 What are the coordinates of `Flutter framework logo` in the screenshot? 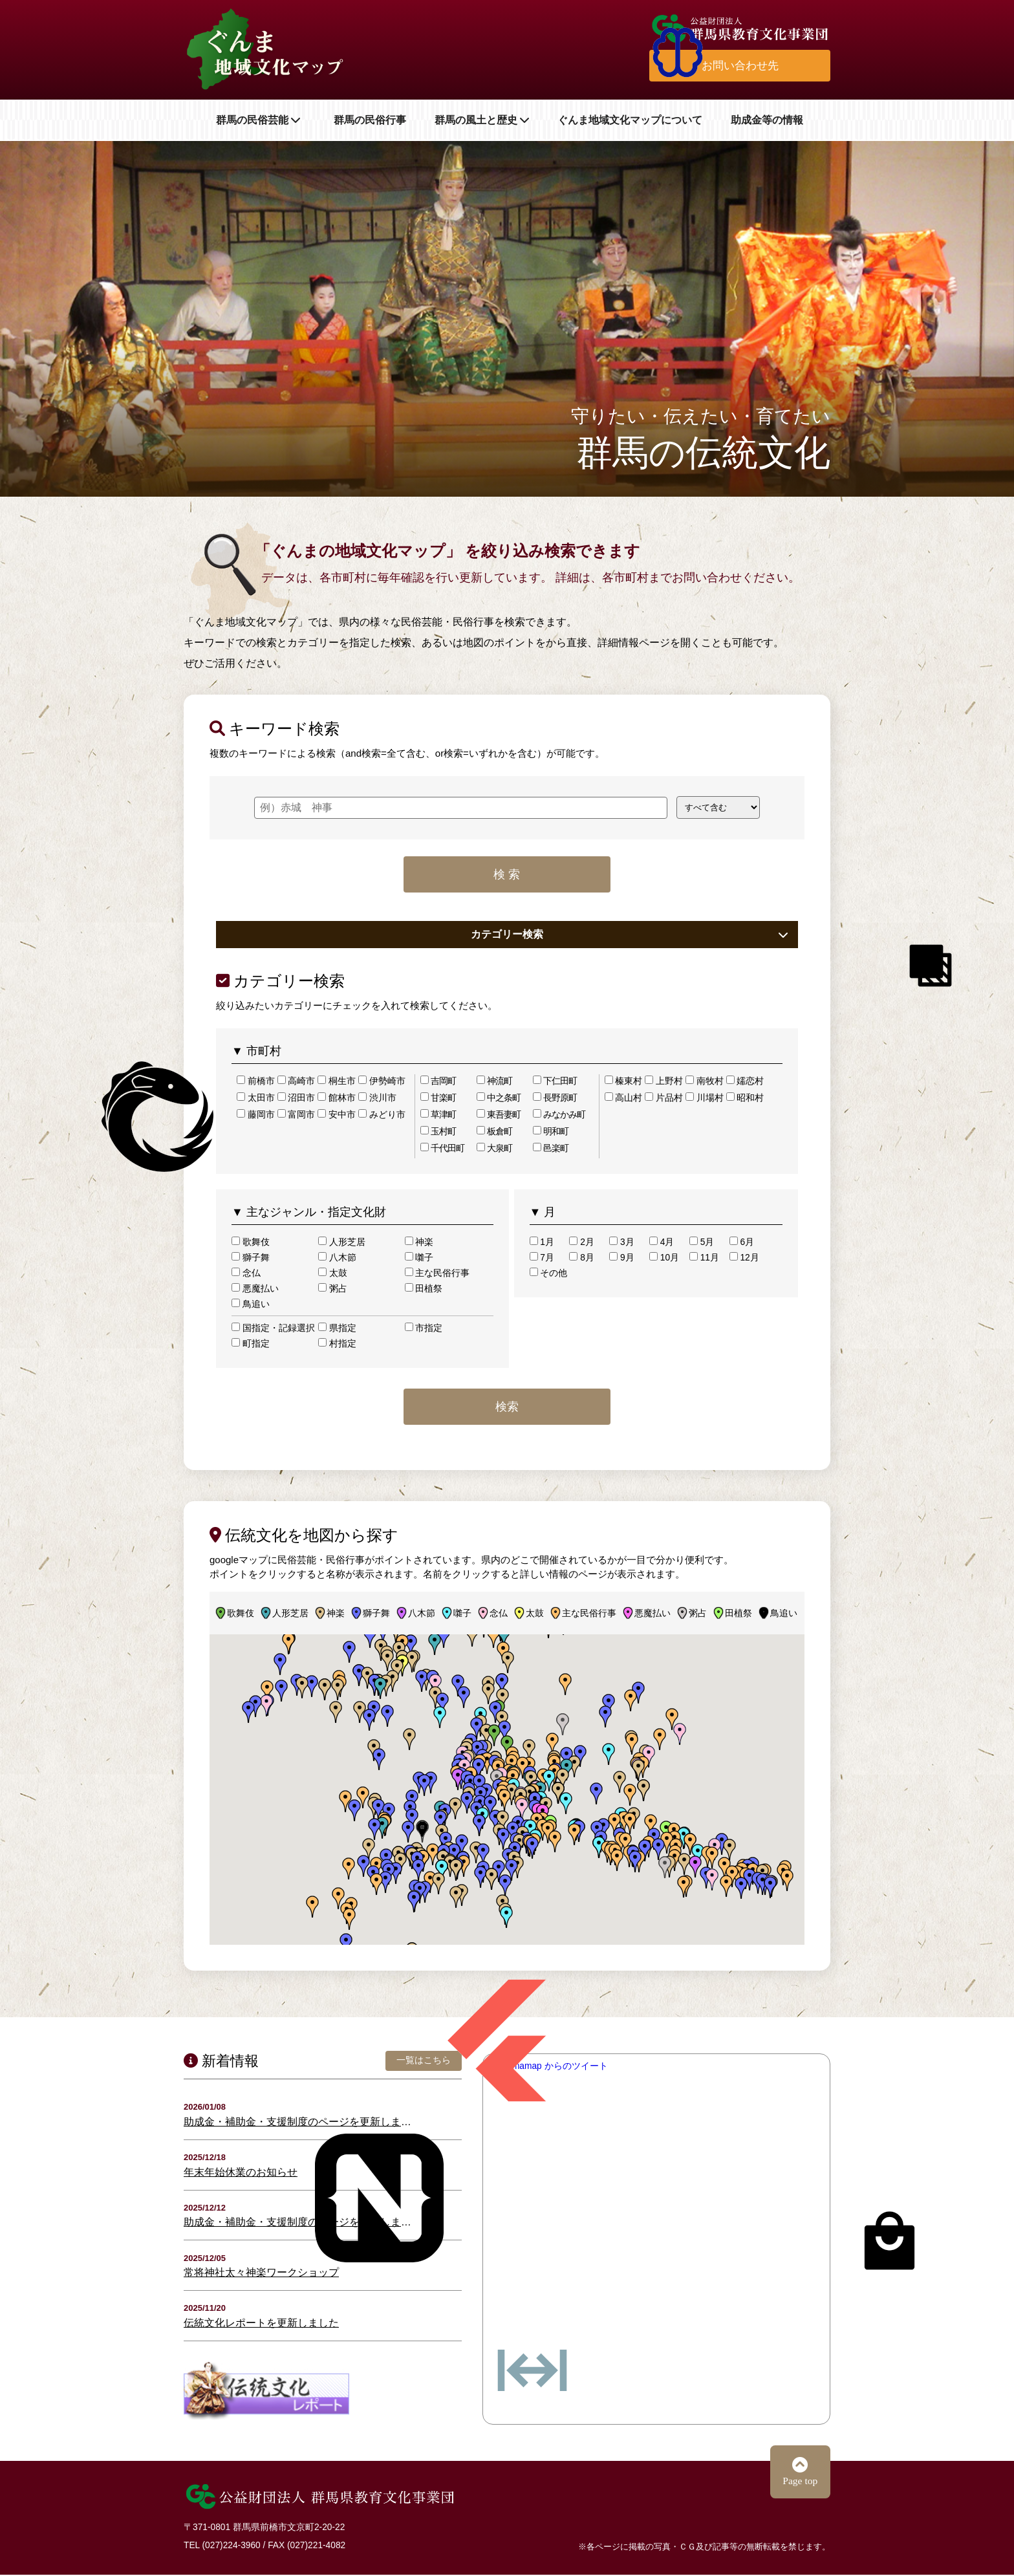 It's located at (499, 2040).